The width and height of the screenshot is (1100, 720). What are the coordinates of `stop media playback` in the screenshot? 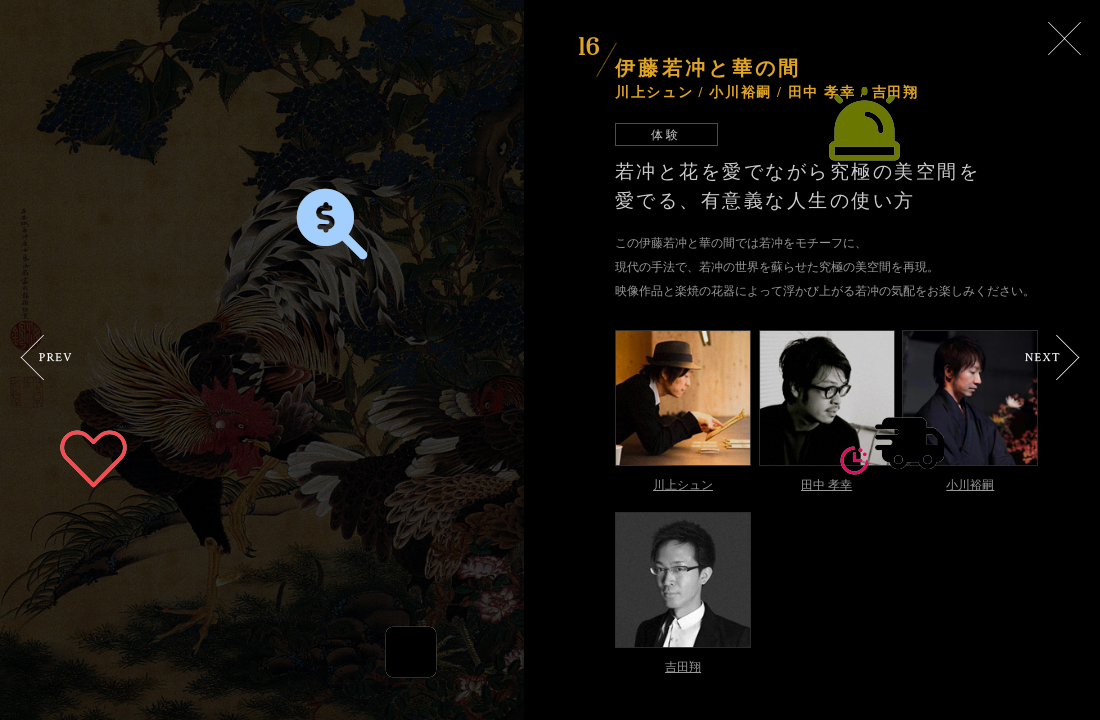 It's located at (411, 652).